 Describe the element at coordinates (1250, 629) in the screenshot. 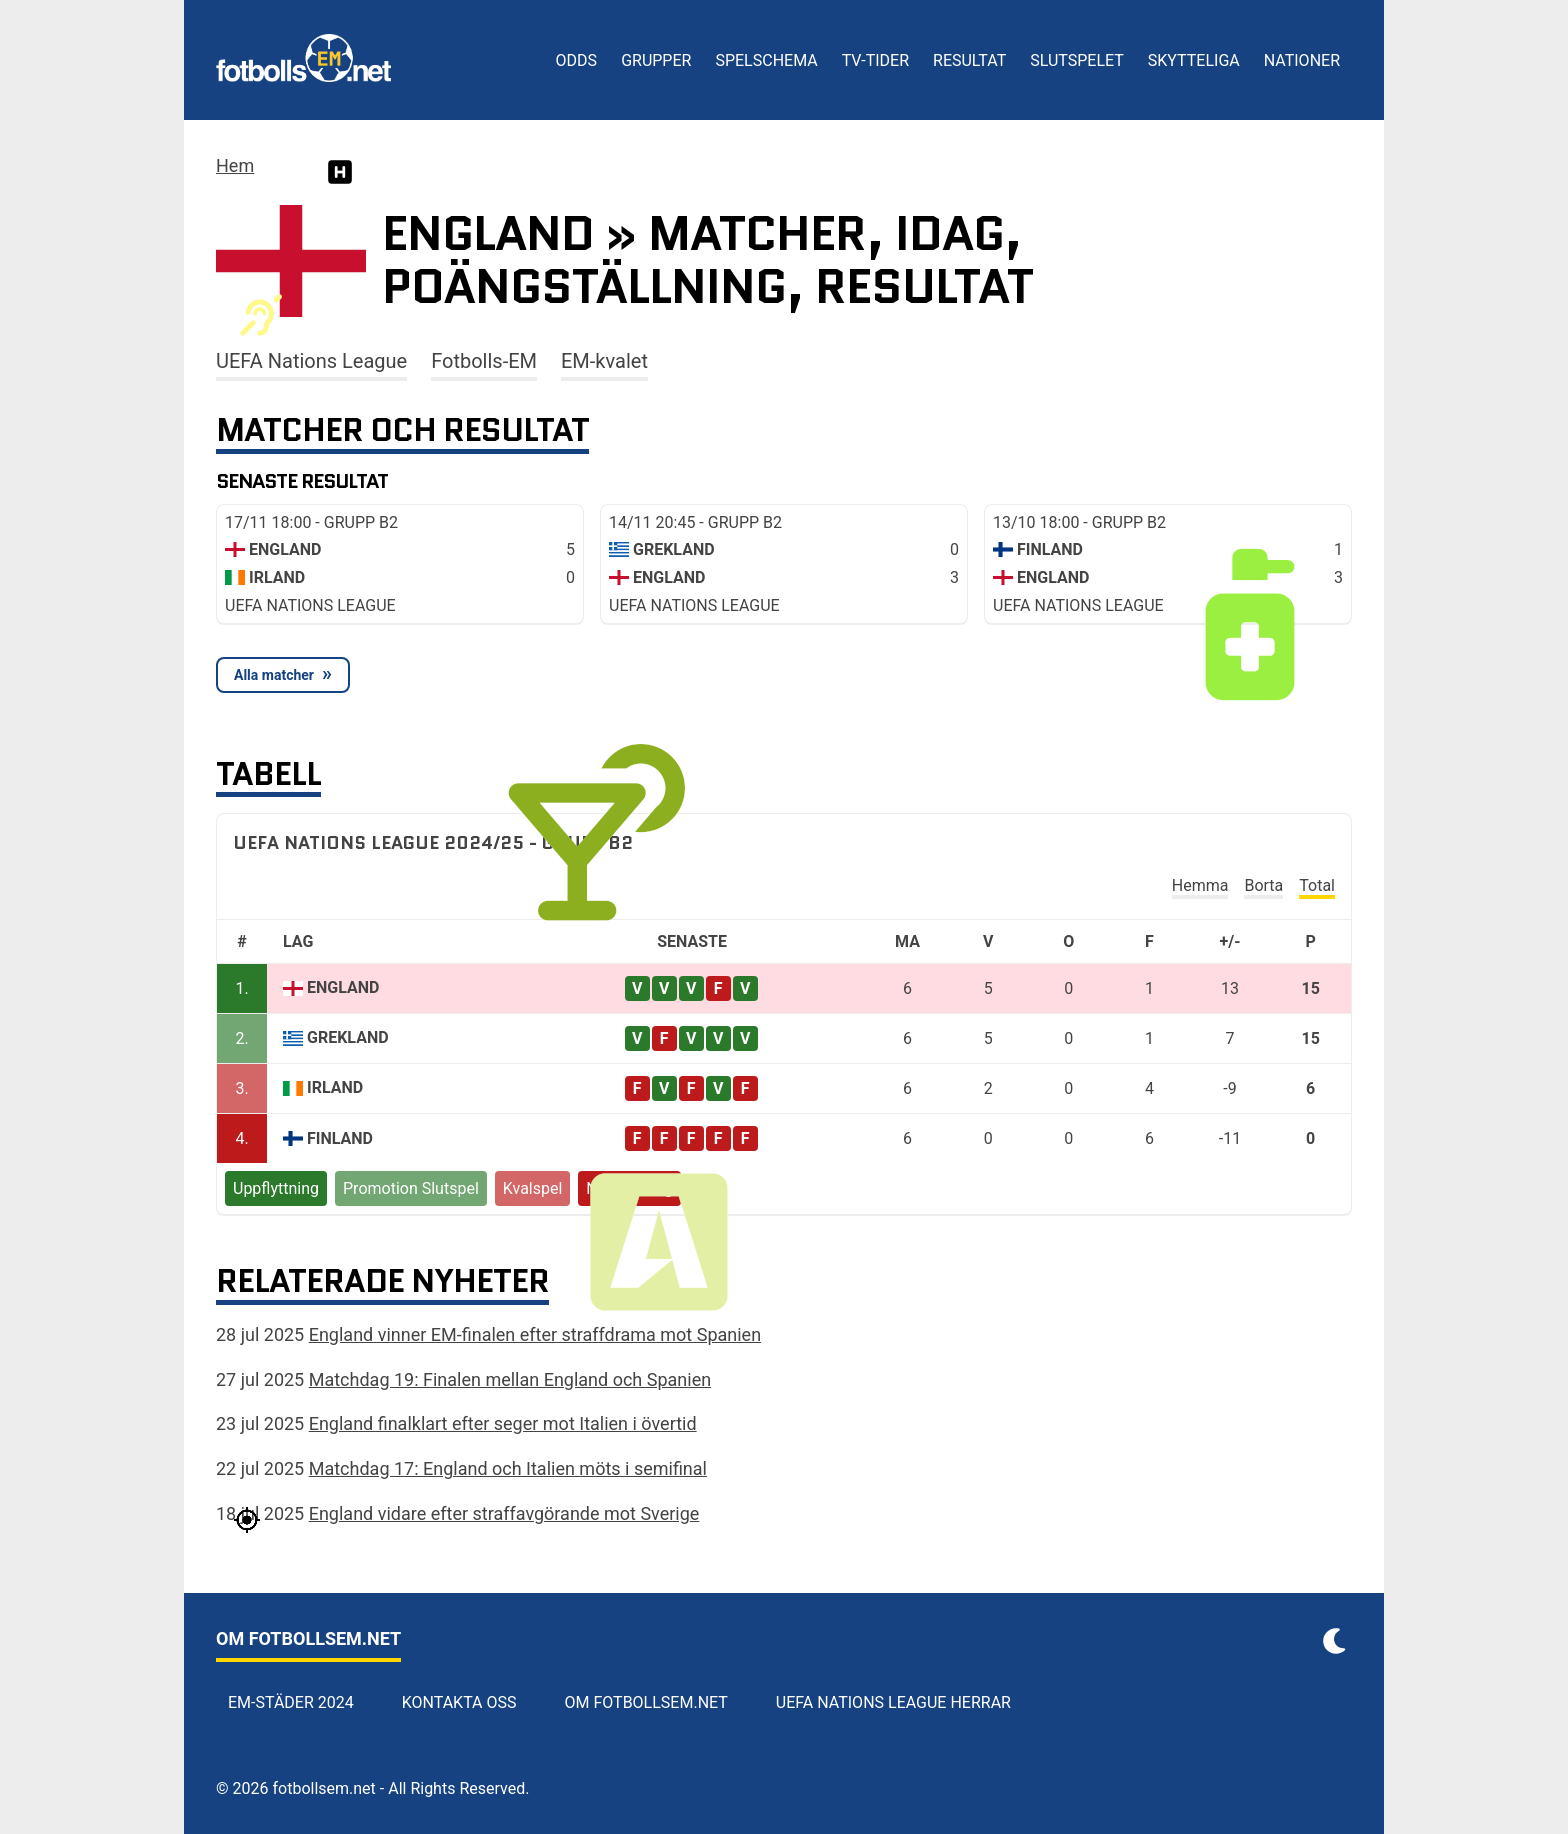

I see `access medical supplies or first aid resources` at that location.